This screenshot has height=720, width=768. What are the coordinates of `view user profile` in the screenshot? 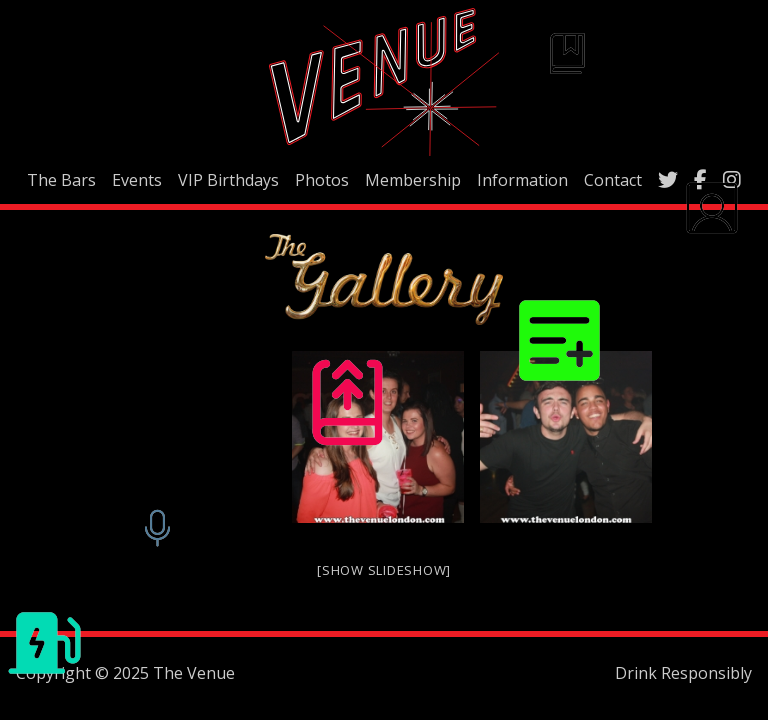 It's located at (712, 208).